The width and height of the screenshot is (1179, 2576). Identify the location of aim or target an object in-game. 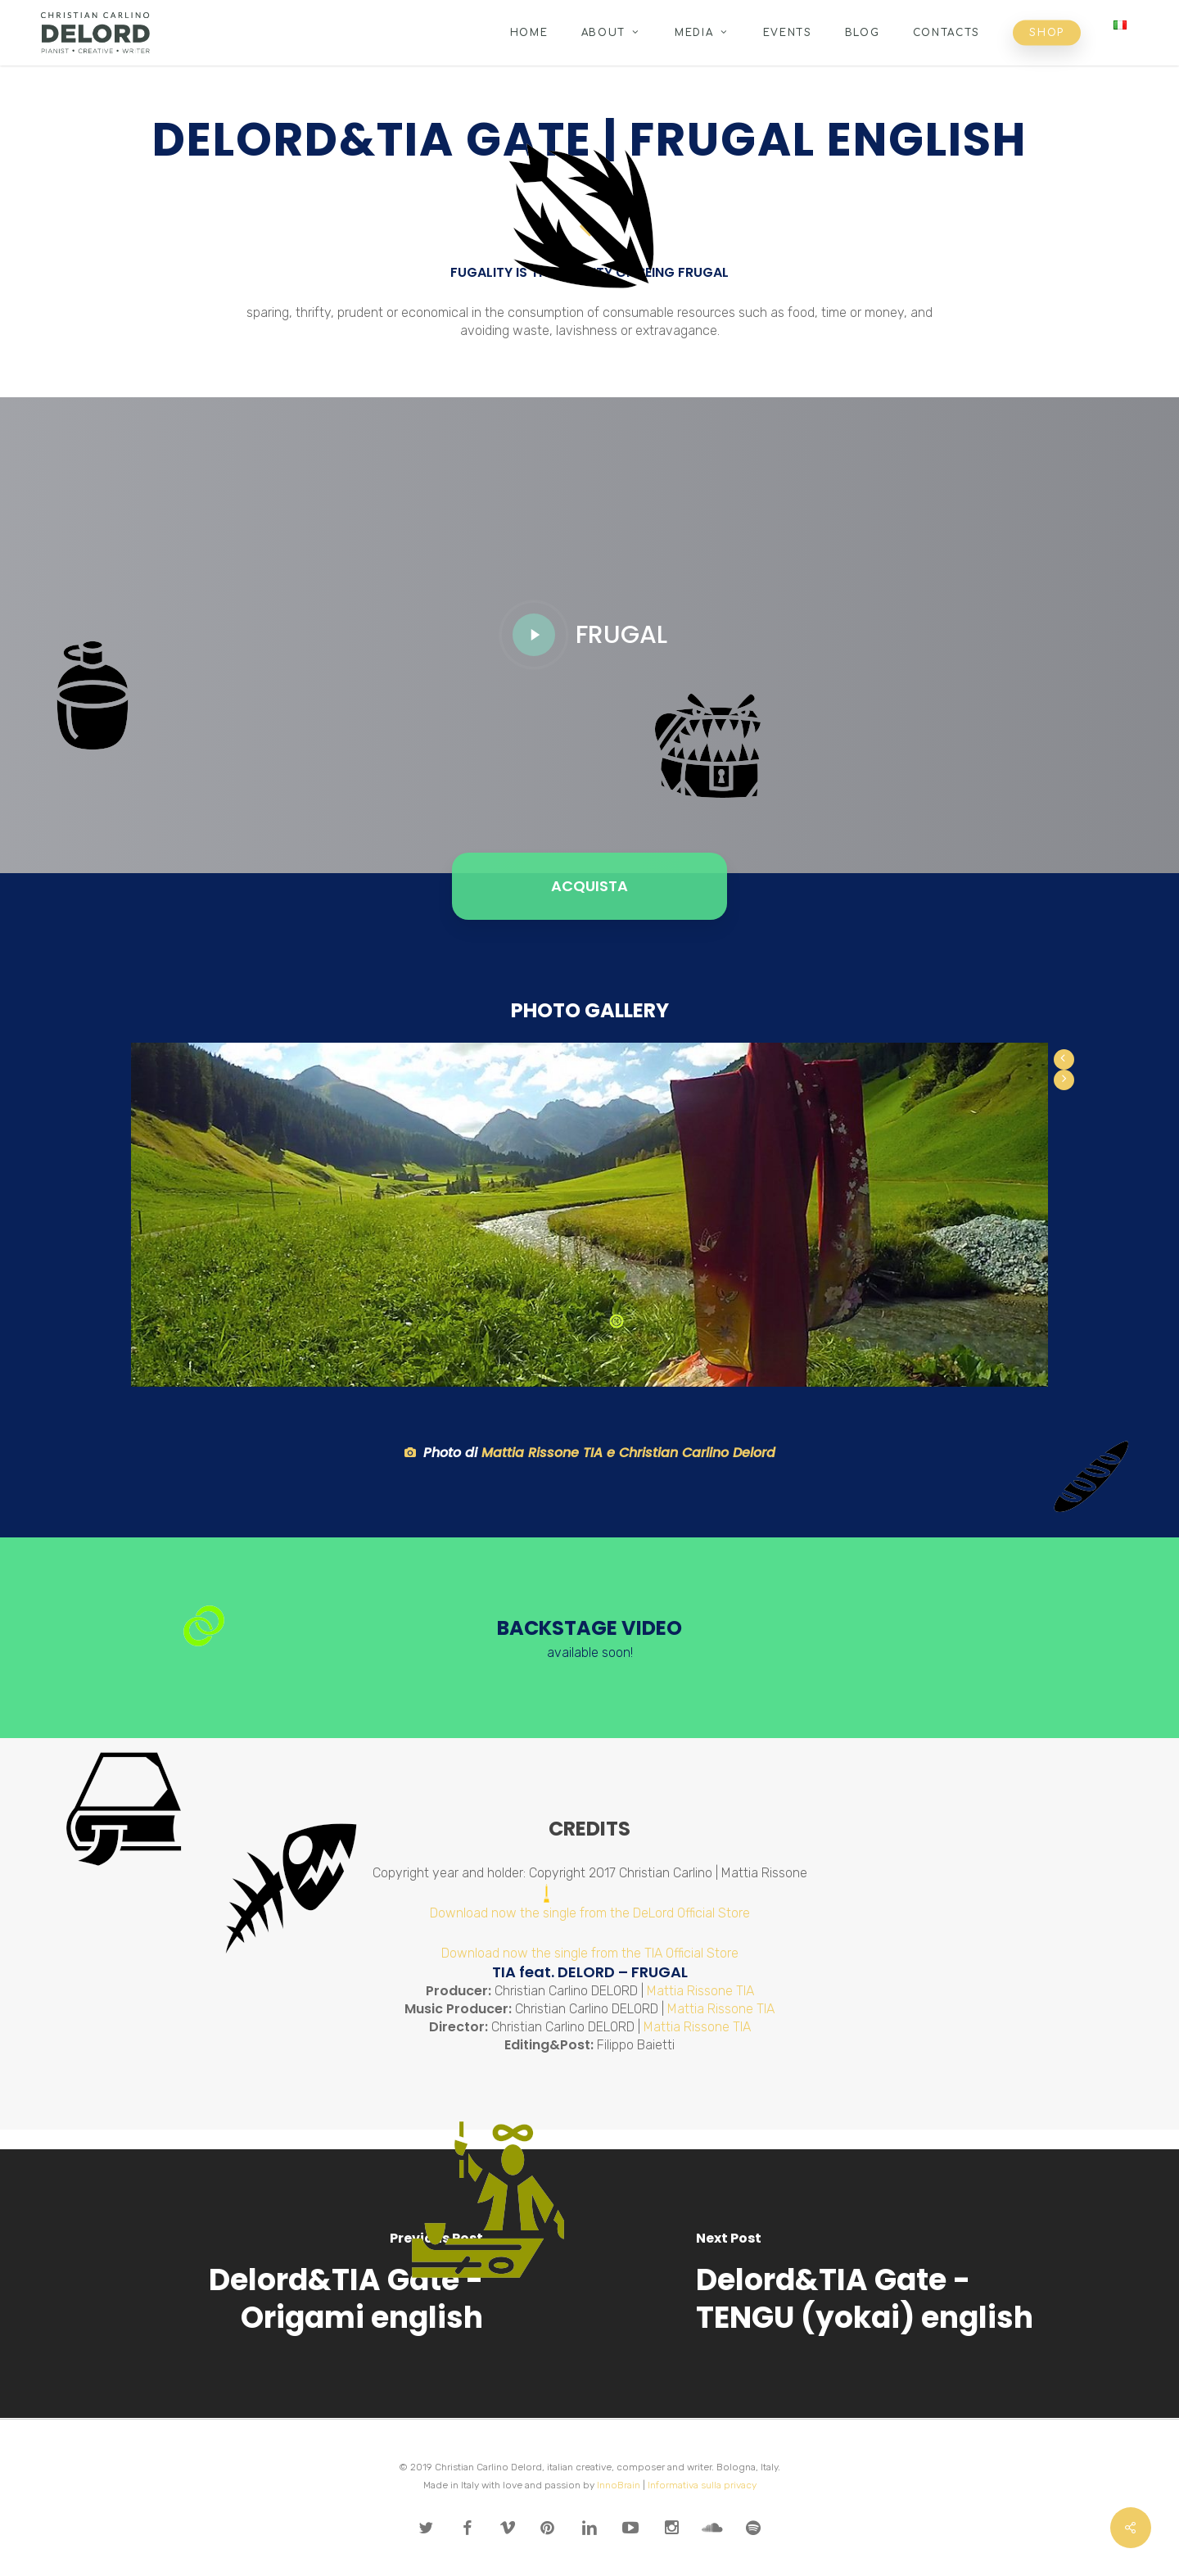
(617, 1321).